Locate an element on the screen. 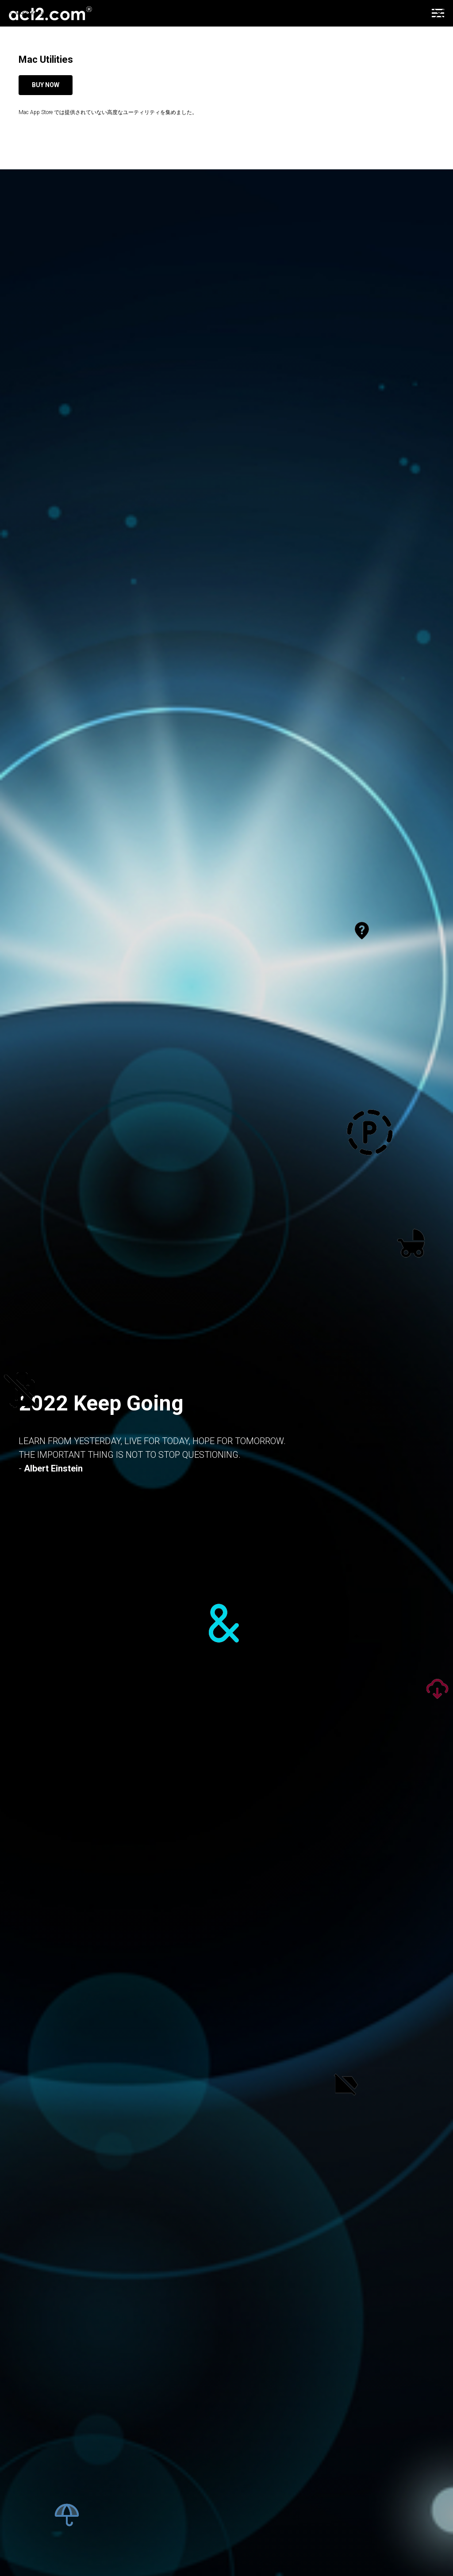 The image size is (453, 2576). indicates parking location or zone is located at coordinates (370, 1132).